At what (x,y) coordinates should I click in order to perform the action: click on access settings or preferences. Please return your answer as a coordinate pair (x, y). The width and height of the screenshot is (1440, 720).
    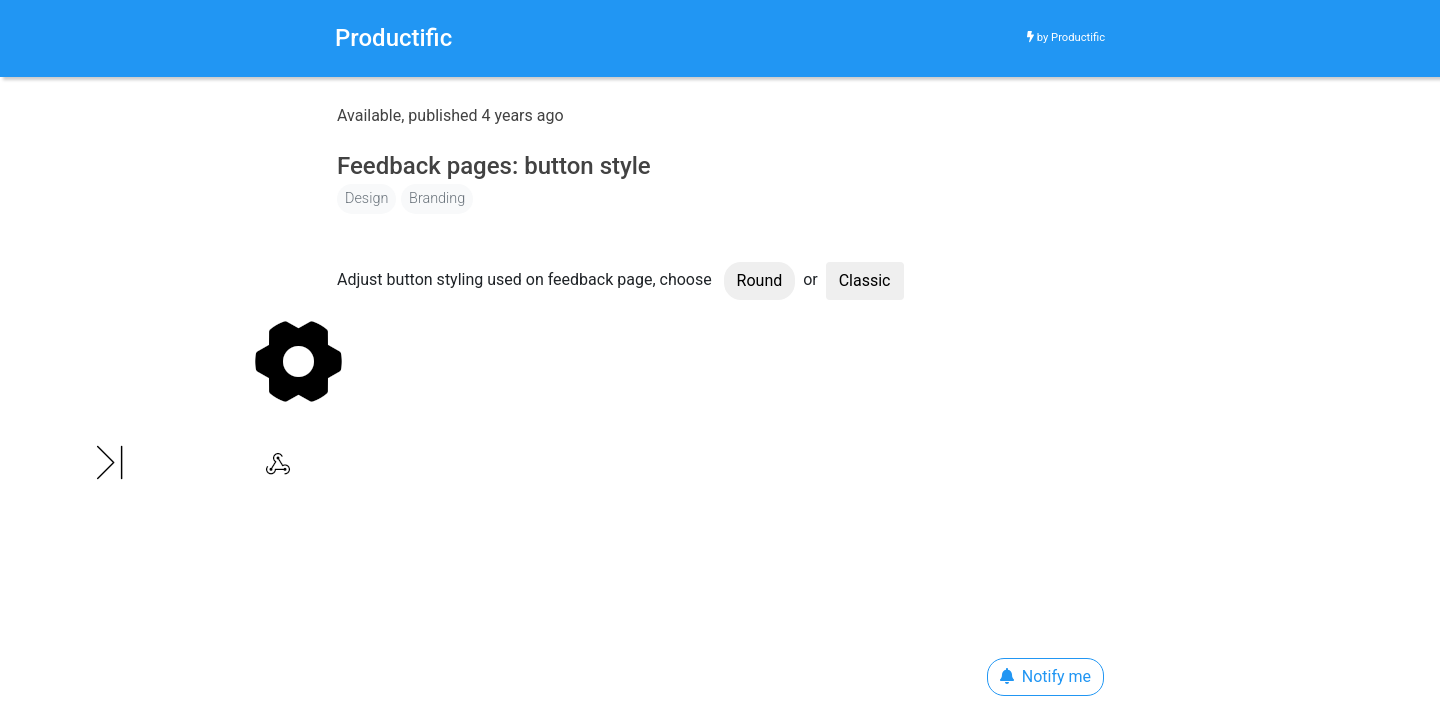
    Looking at the image, I should click on (298, 361).